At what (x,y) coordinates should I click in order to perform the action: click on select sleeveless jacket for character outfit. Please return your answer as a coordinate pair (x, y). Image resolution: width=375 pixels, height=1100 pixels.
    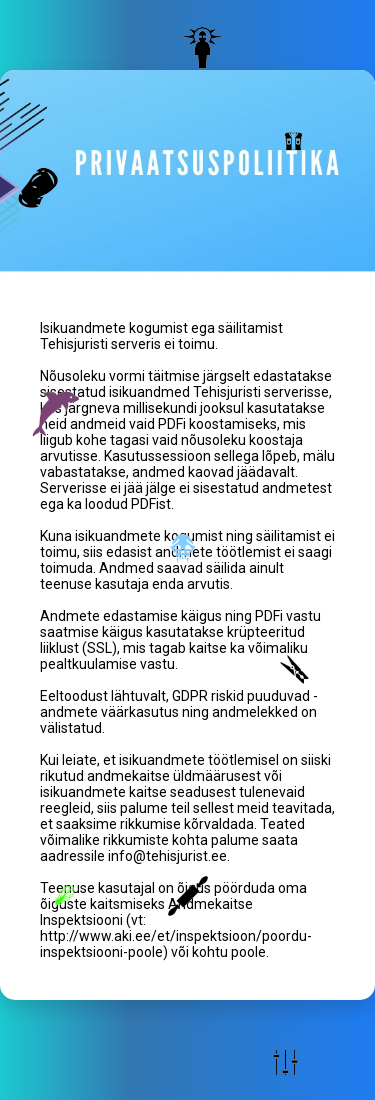
    Looking at the image, I should click on (293, 140).